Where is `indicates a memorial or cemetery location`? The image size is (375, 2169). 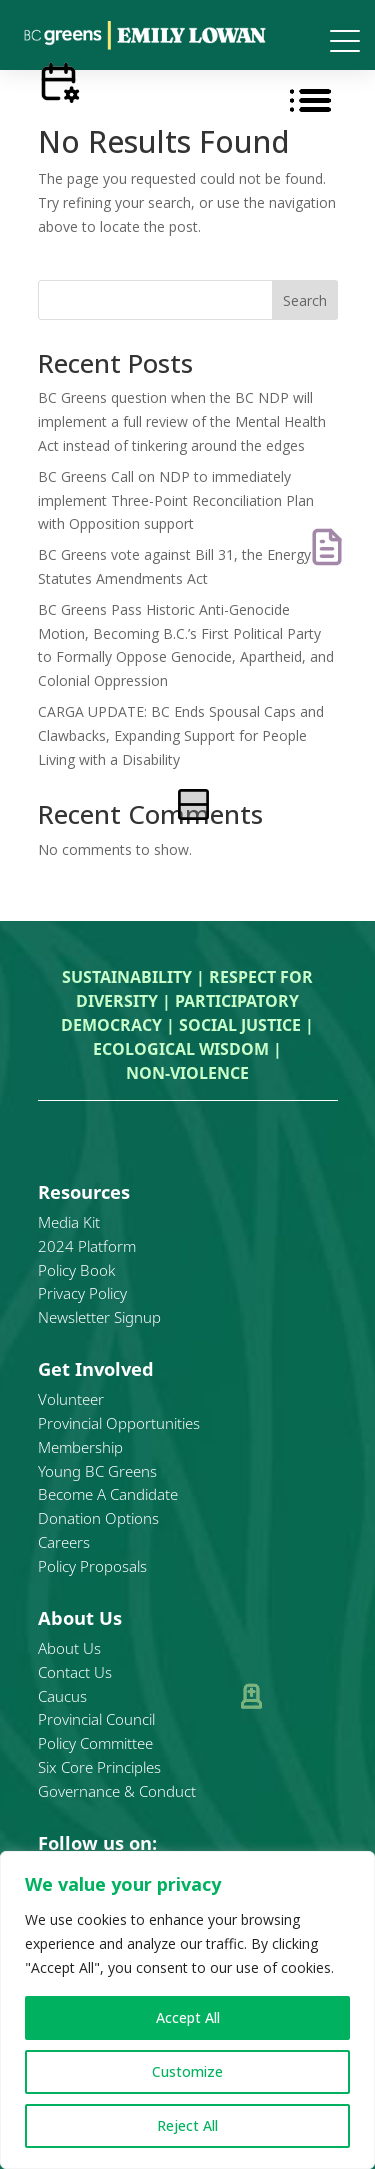
indicates a memorial or cemetery location is located at coordinates (251, 1695).